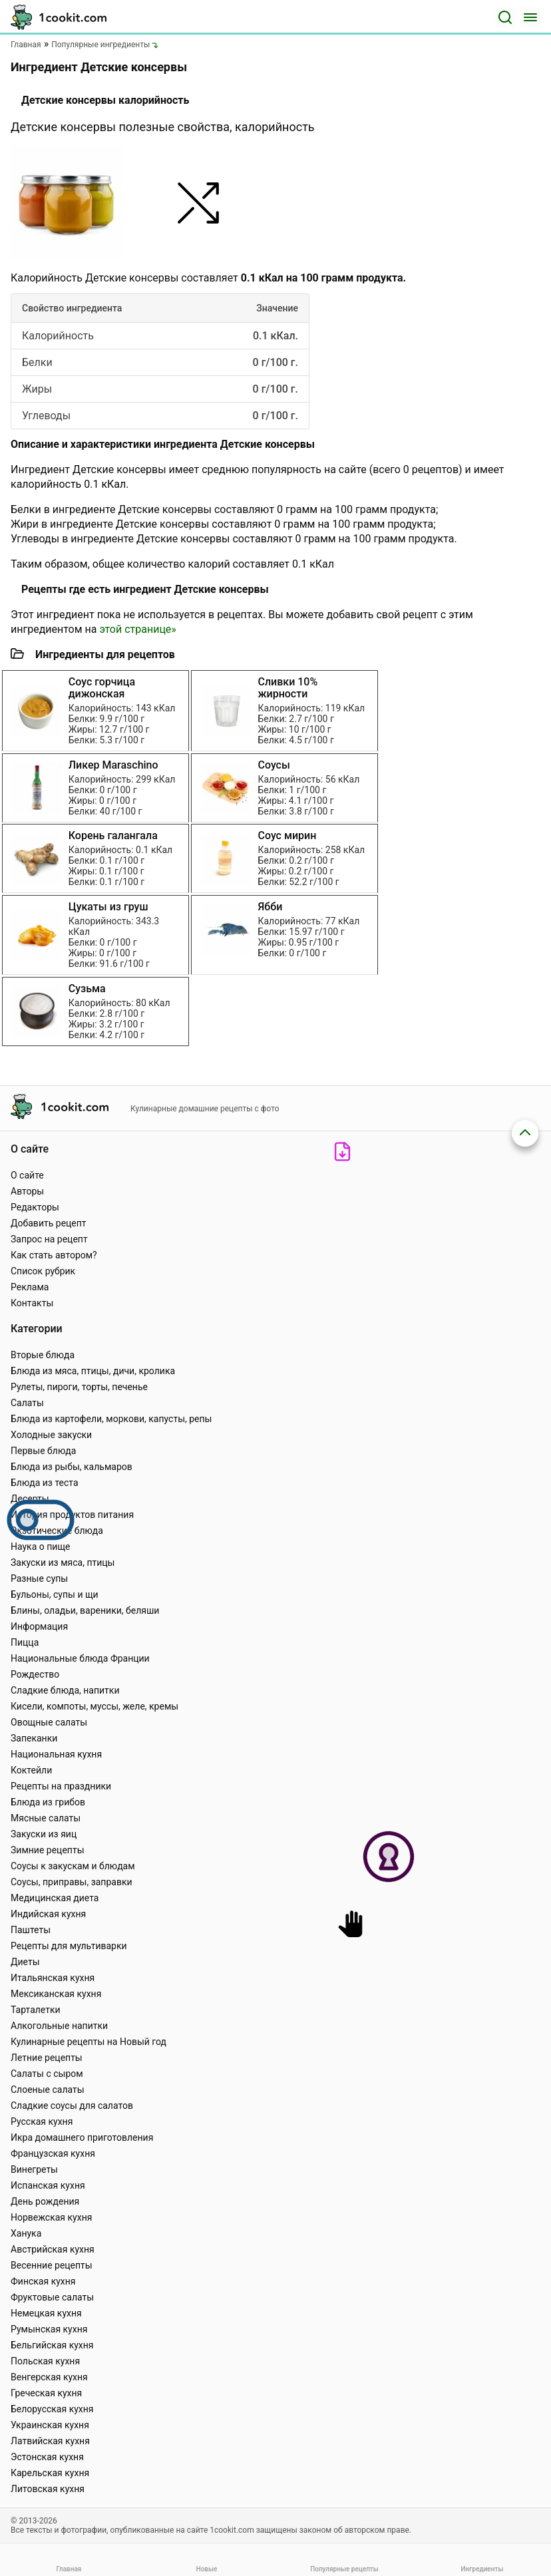 This screenshot has height=2576, width=551. What do you see at coordinates (342, 1151) in the screenshot?
I see `download file` at bounding box center [342, 1151].